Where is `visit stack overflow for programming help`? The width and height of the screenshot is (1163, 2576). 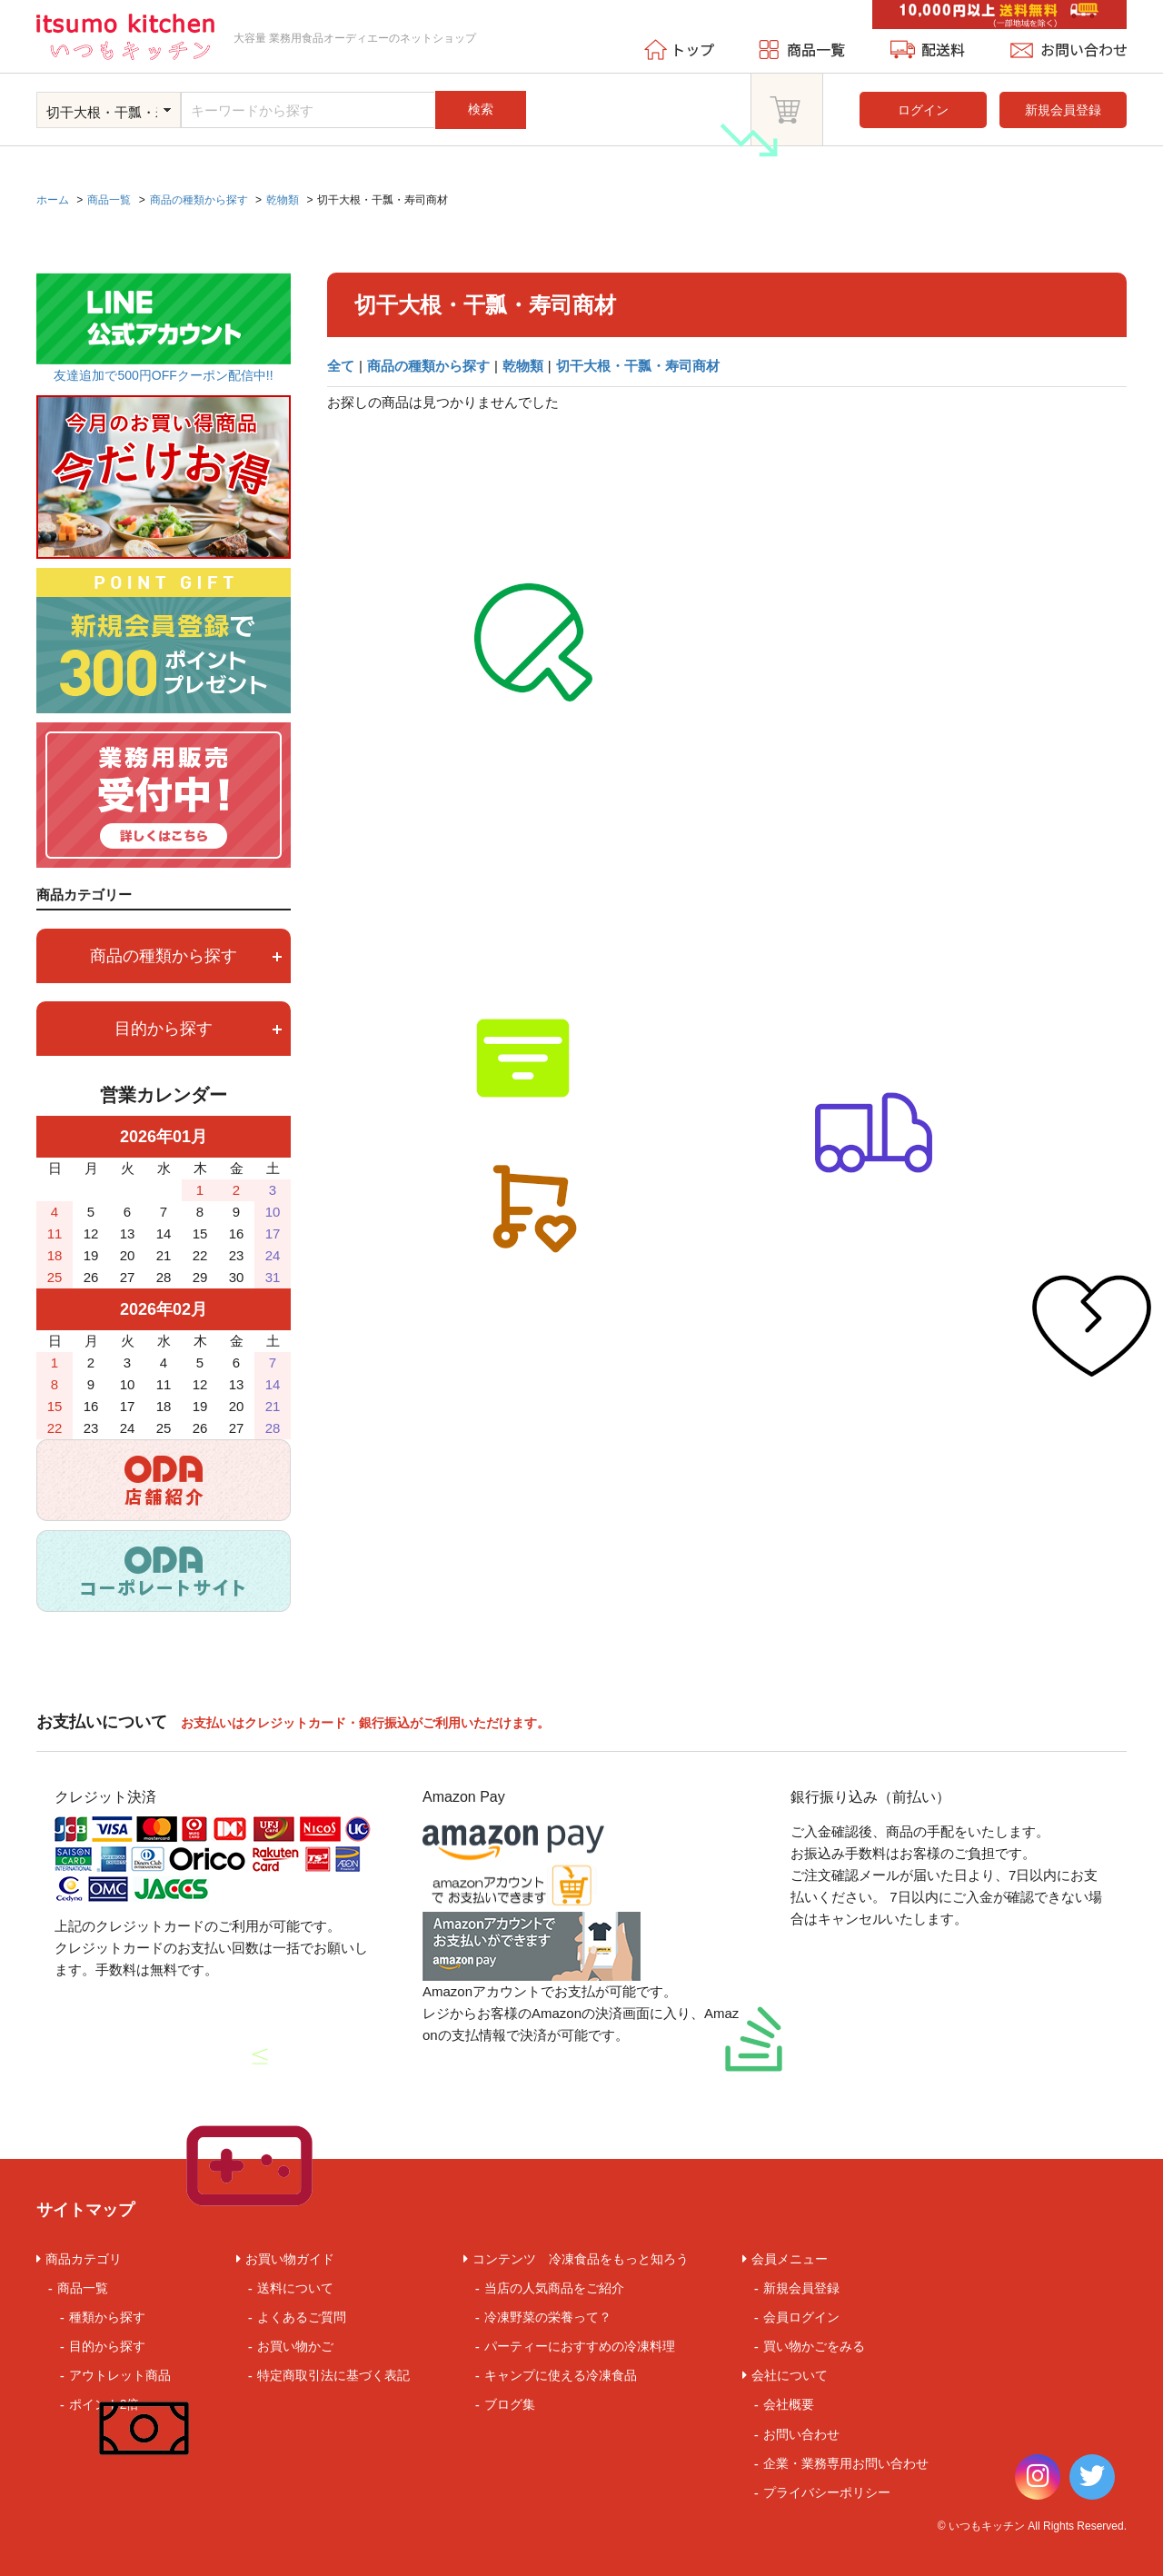 visit stack overflow for programming help is located at coordinates (753, 2040).